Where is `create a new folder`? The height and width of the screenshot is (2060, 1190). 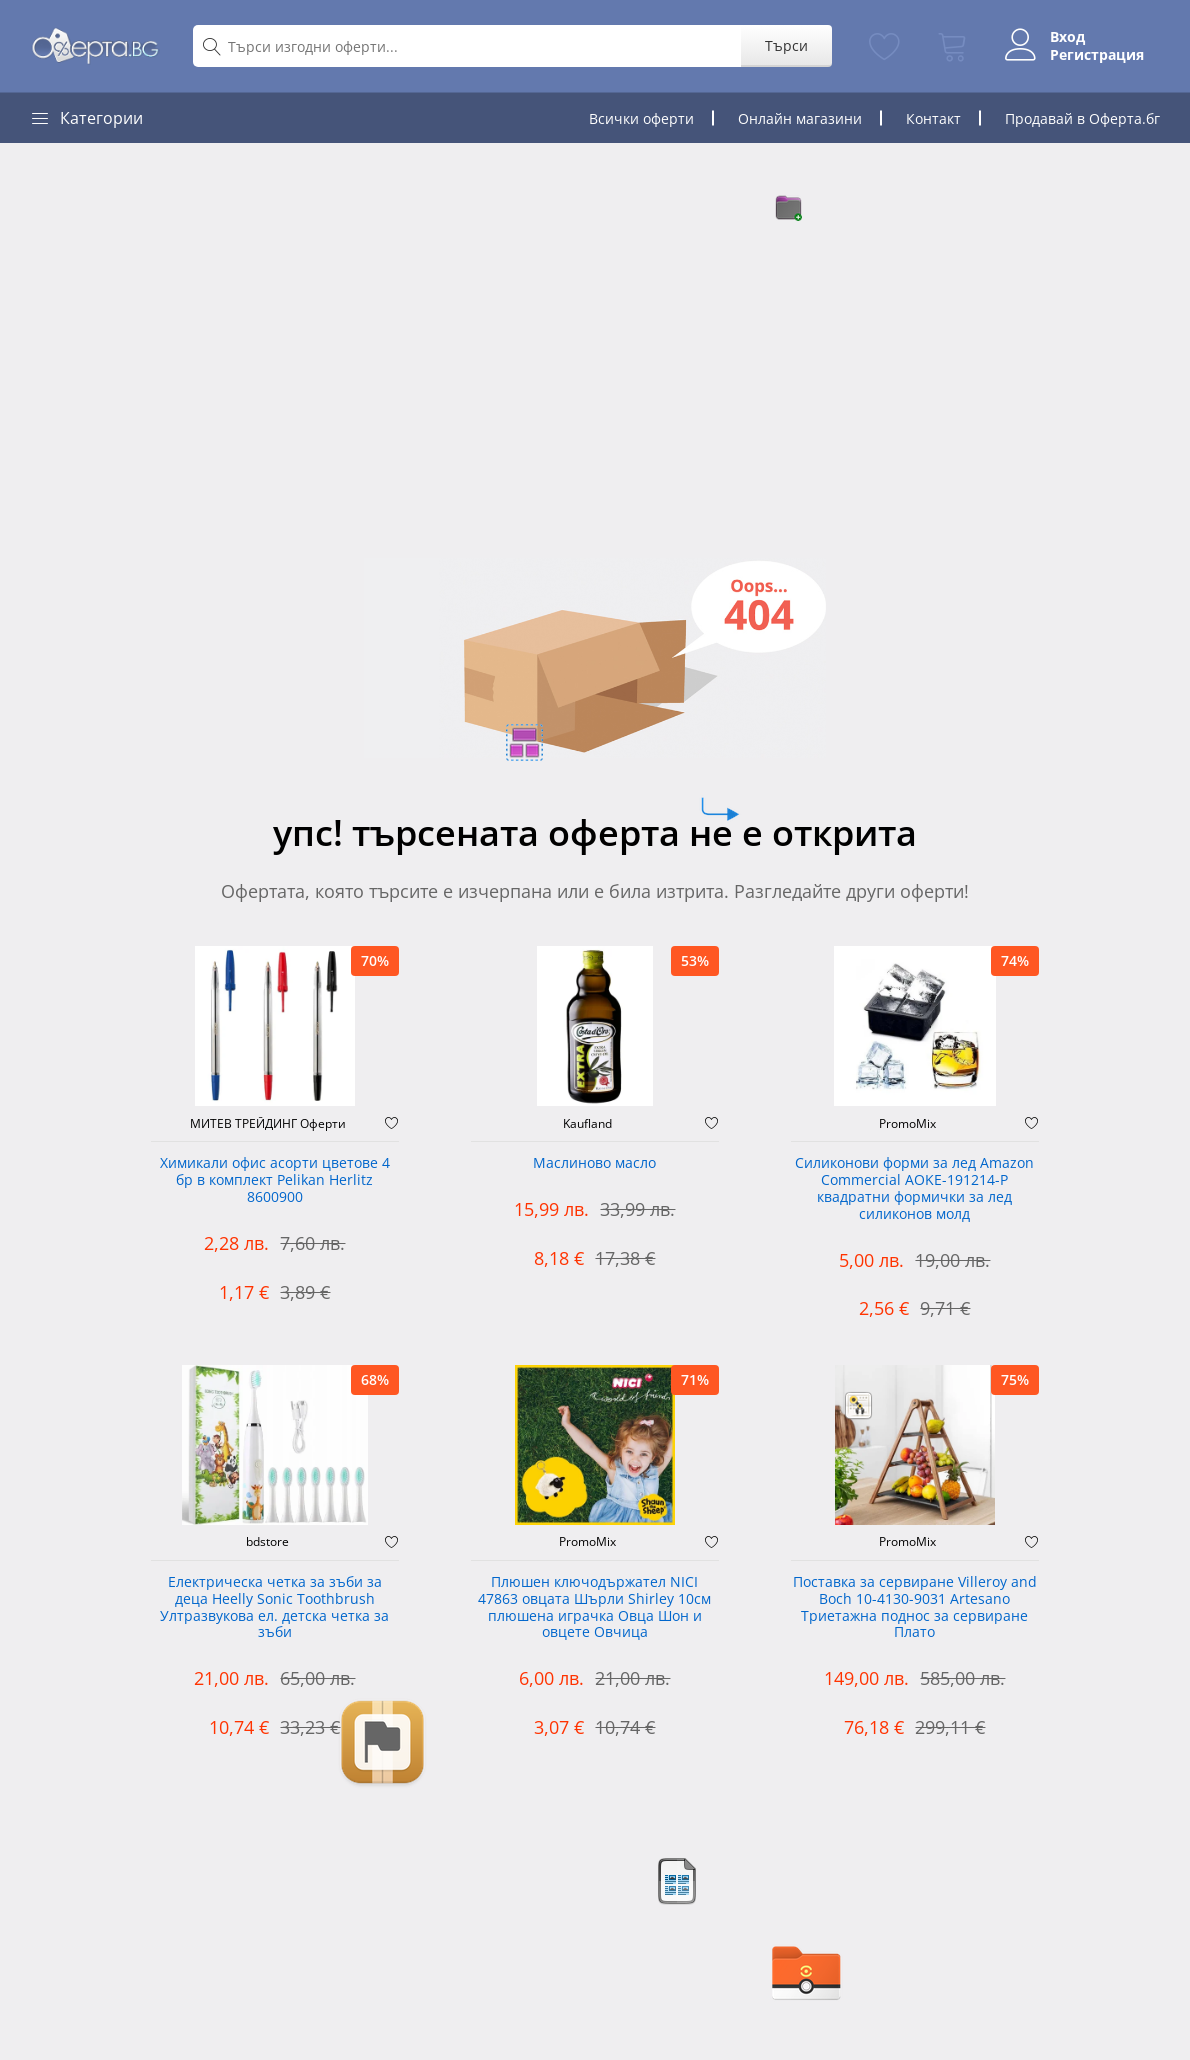
create a new folder is located at coordinates (788, 207).